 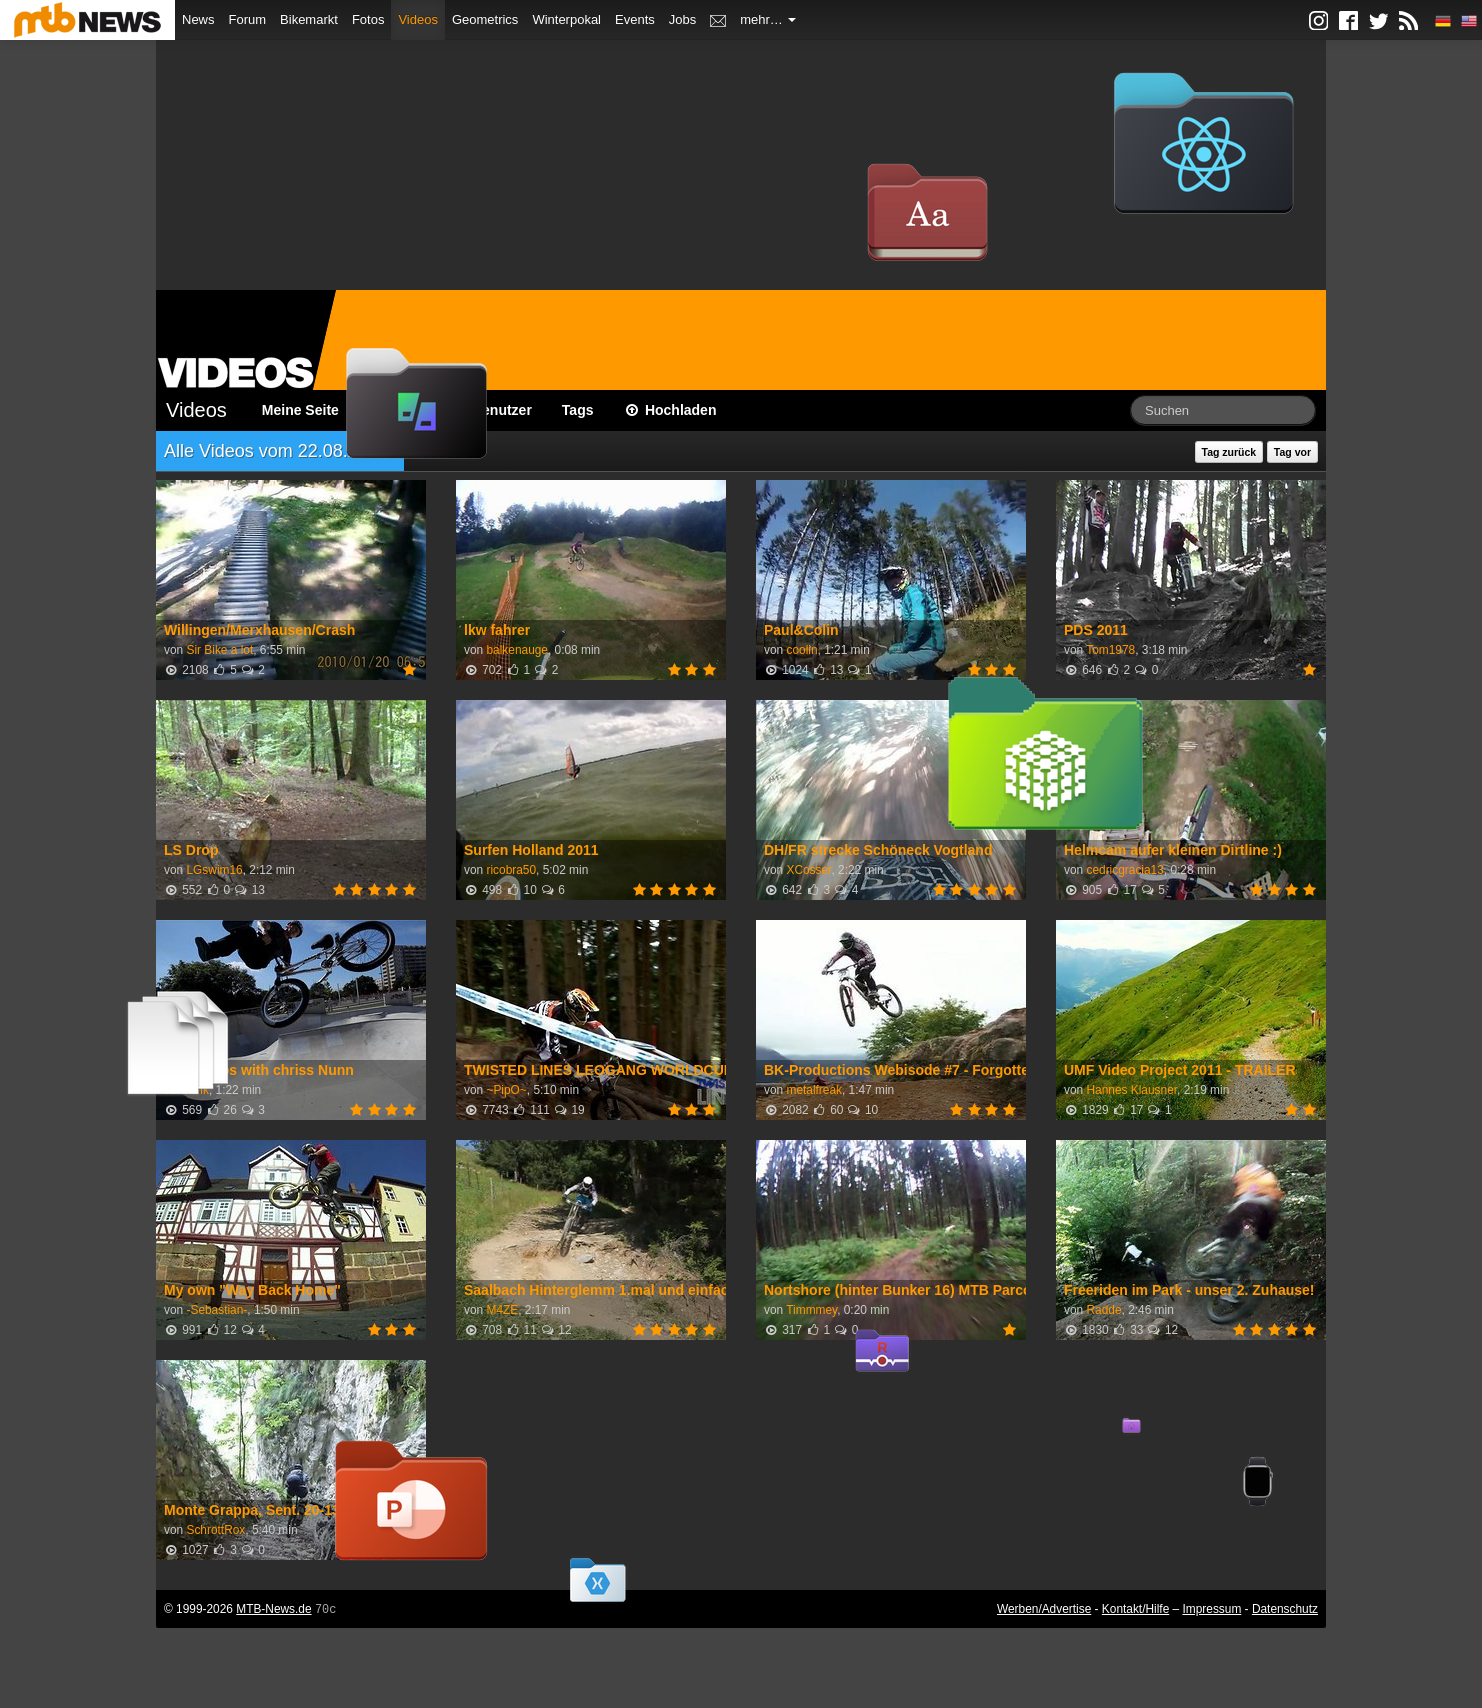 I want to click on multiple files or items selected, so click(x=177, y=1044).